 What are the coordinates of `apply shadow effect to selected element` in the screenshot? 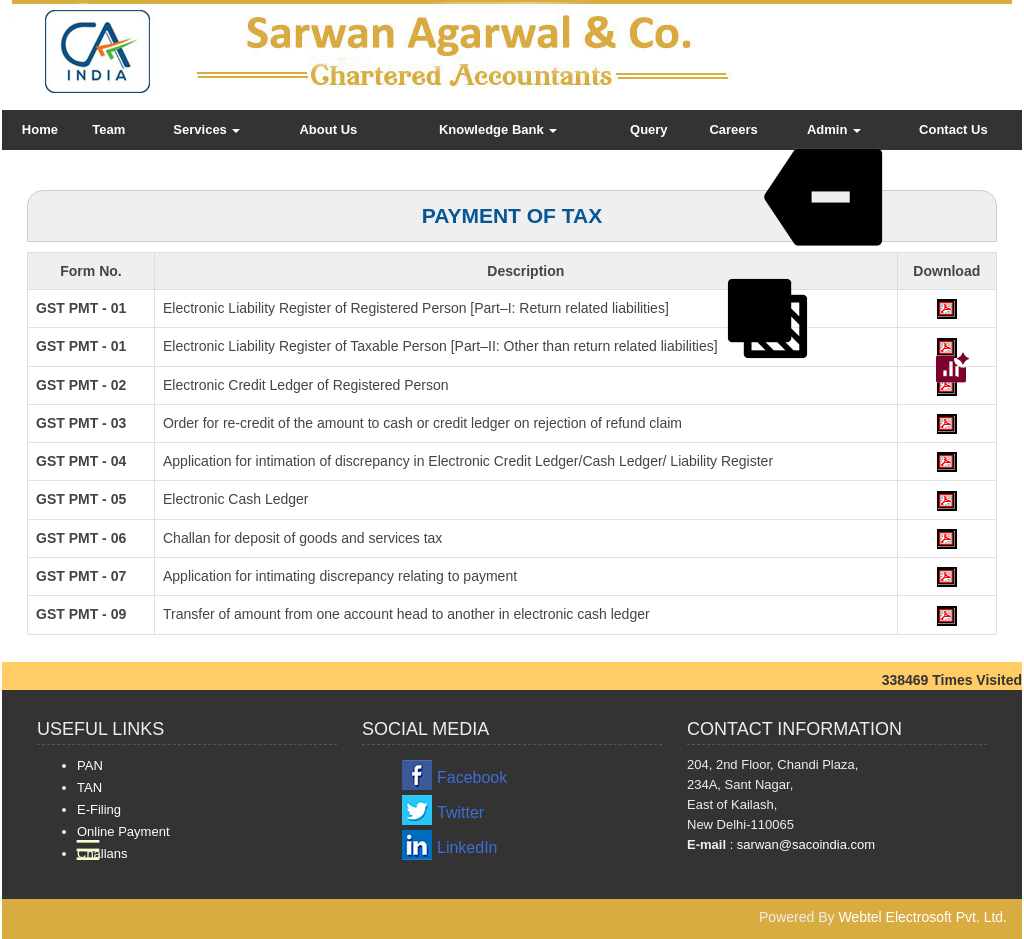 It's located at (767, 318).